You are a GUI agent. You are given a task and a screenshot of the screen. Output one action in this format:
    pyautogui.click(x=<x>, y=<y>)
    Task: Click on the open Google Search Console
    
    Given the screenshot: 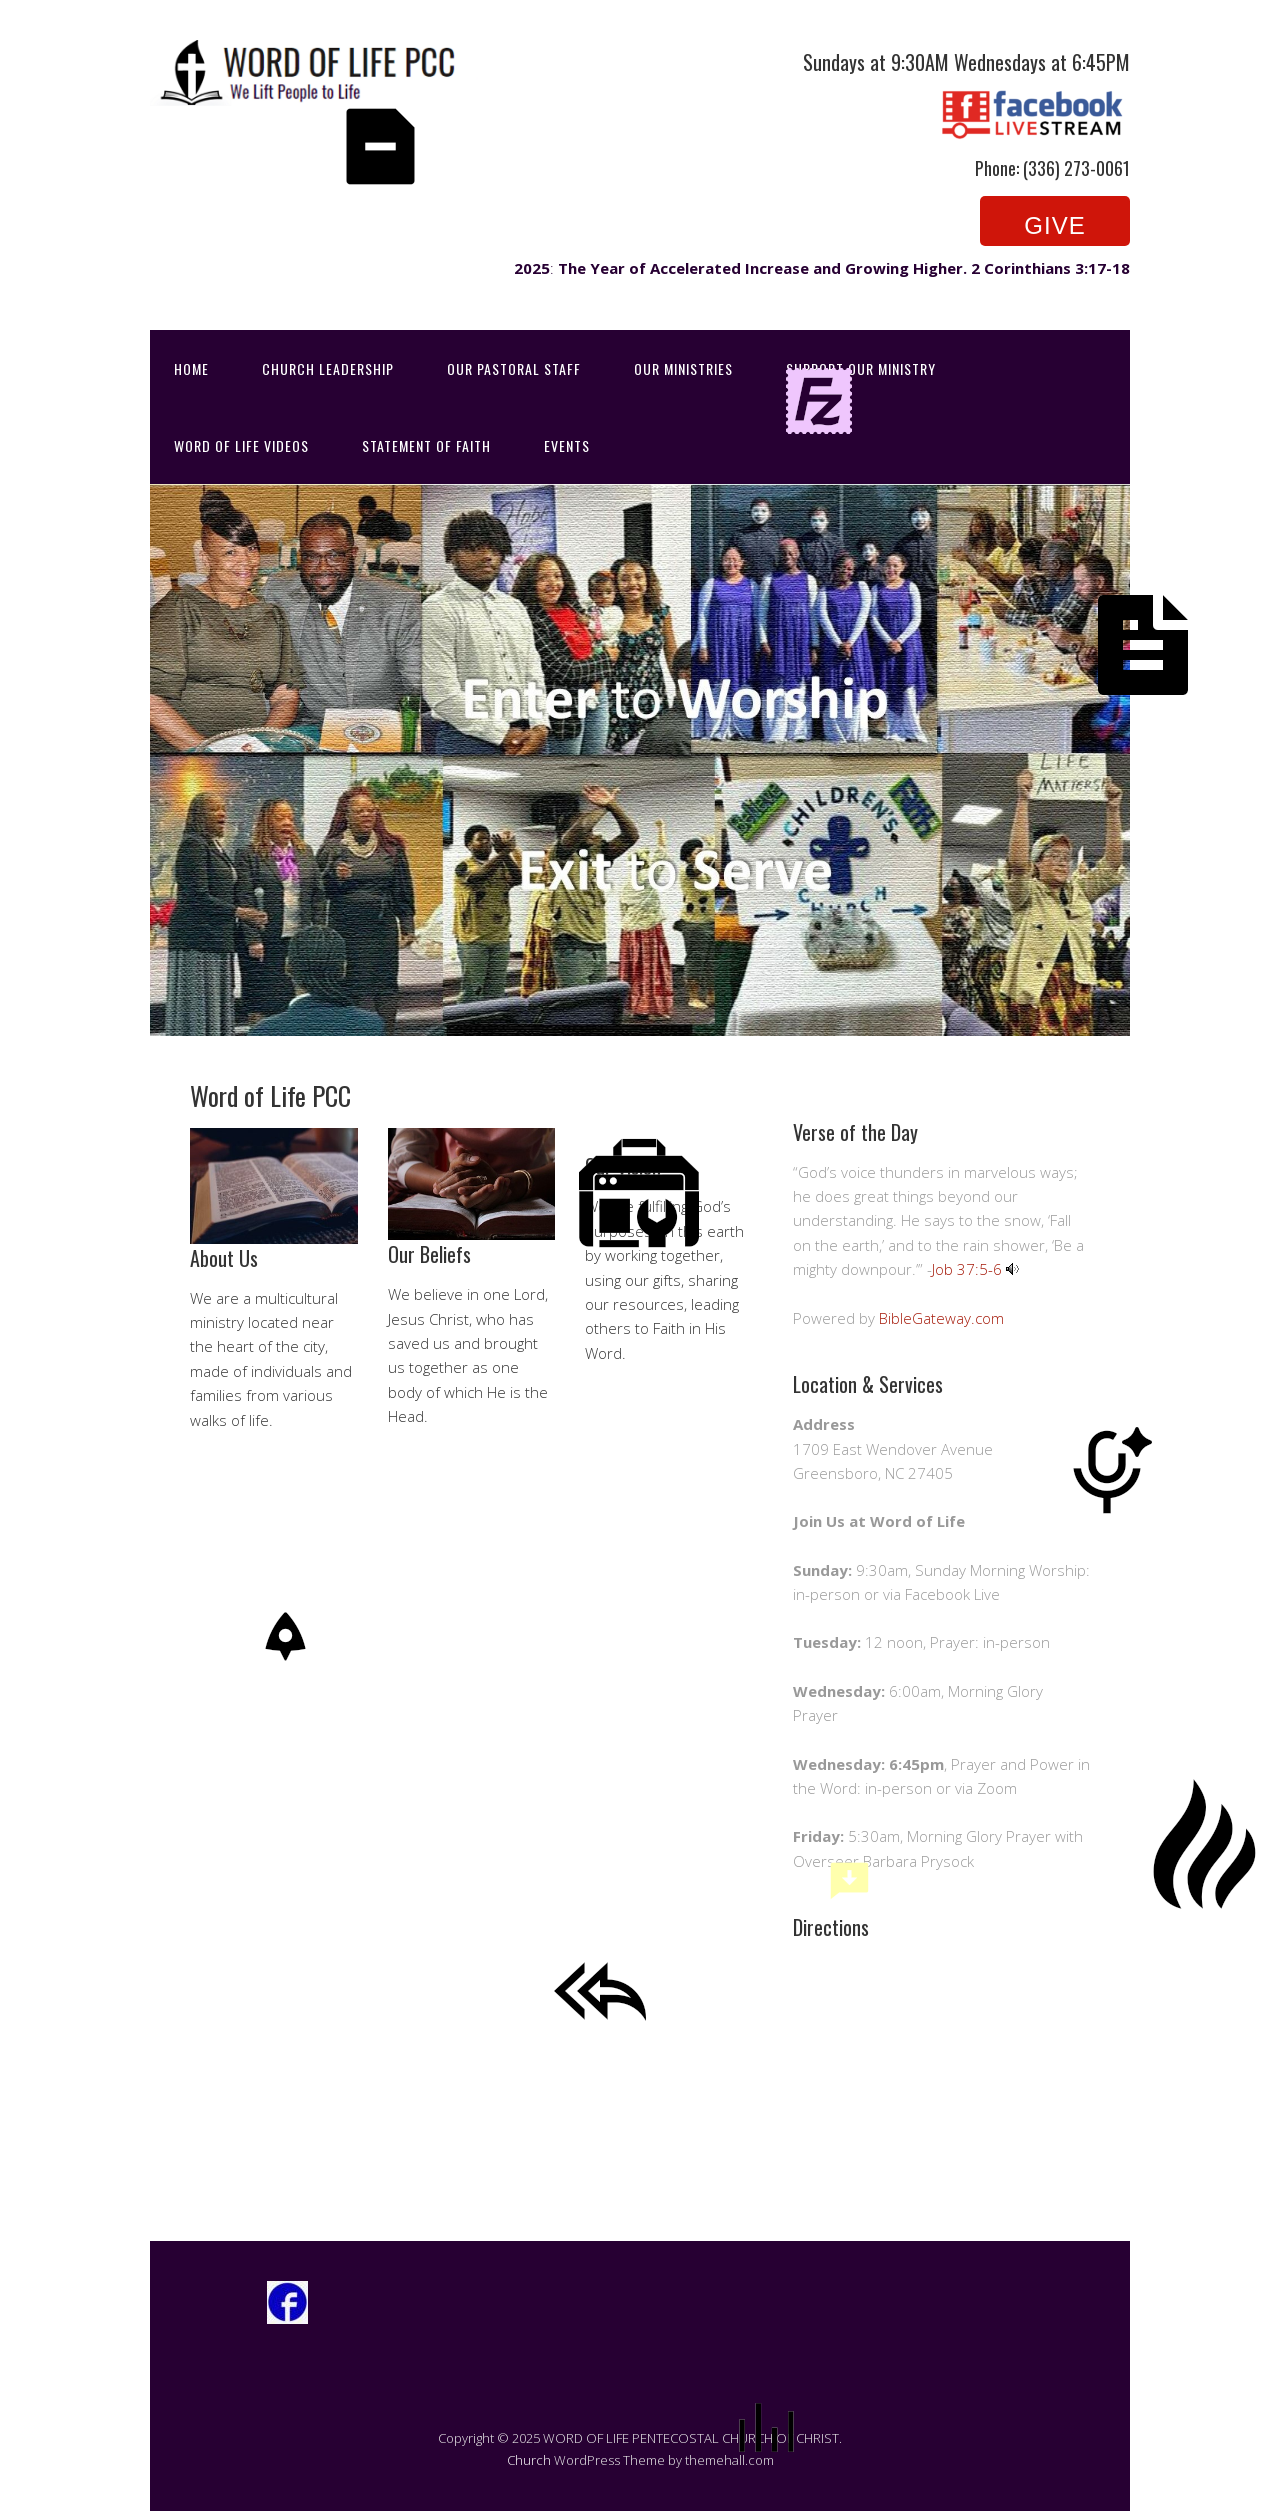 What is the action you would take?
    pyautogui.click(x=639, y=1193)
    